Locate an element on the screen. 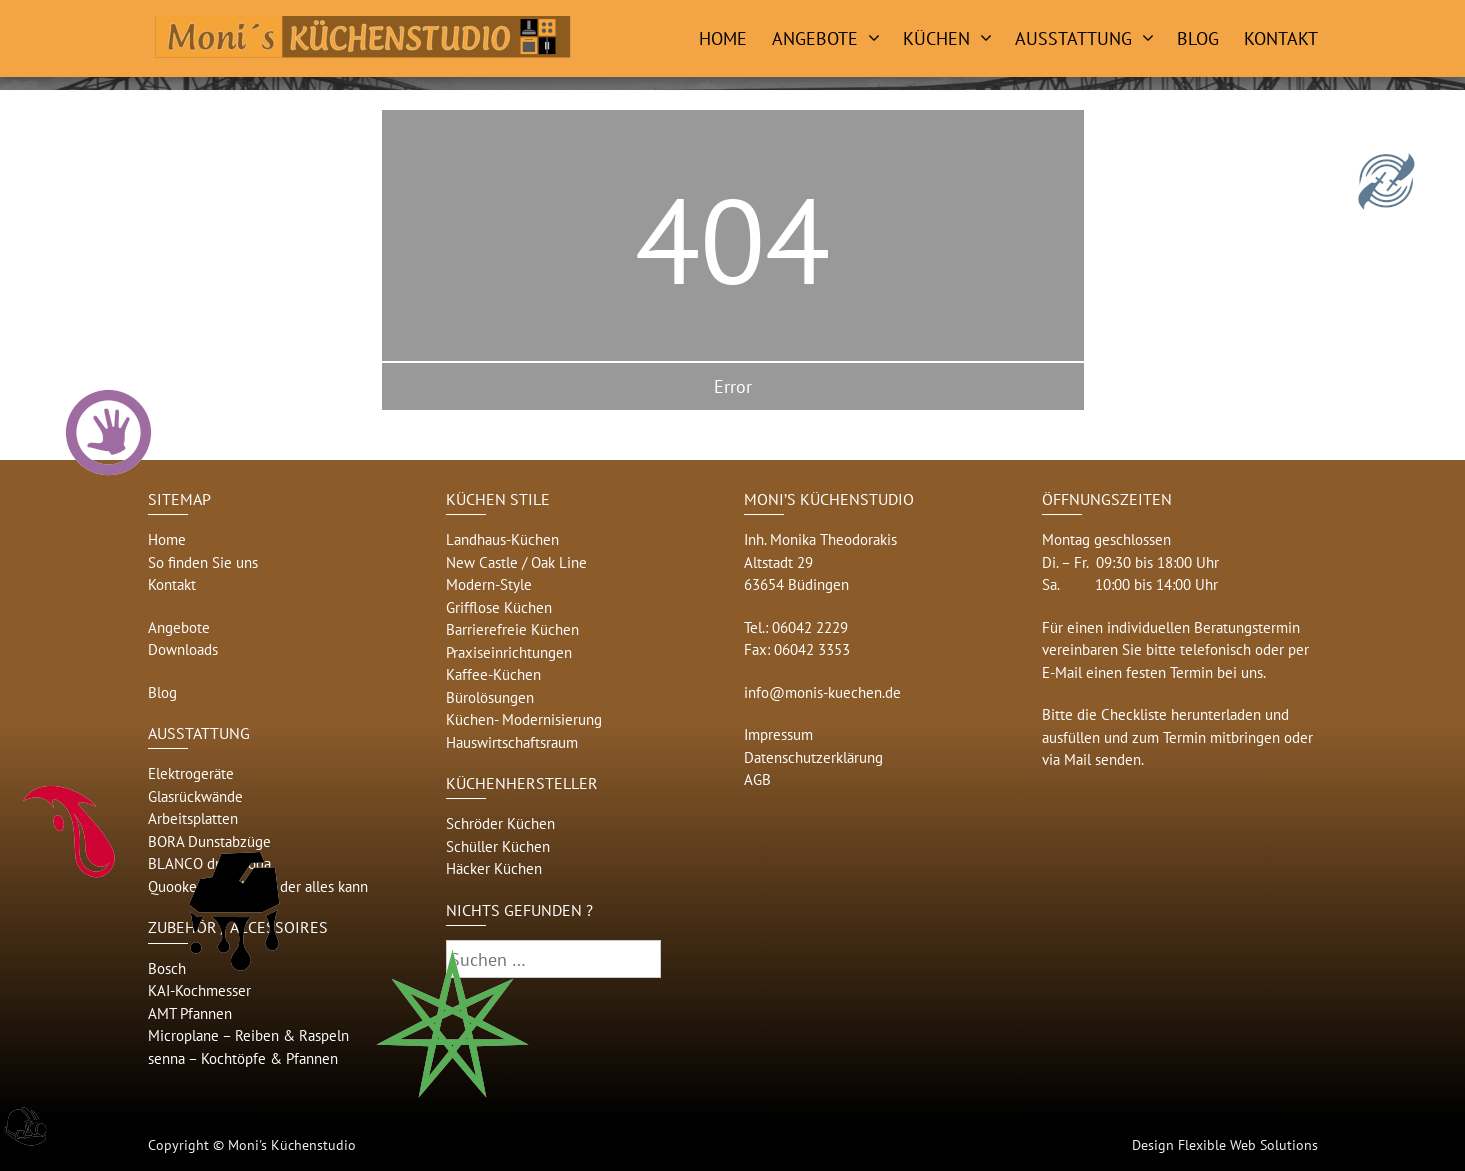 The width and height of the screenshot is (1465, 1171). indicates an interactive or usable item is located at coordinates (108, 432).